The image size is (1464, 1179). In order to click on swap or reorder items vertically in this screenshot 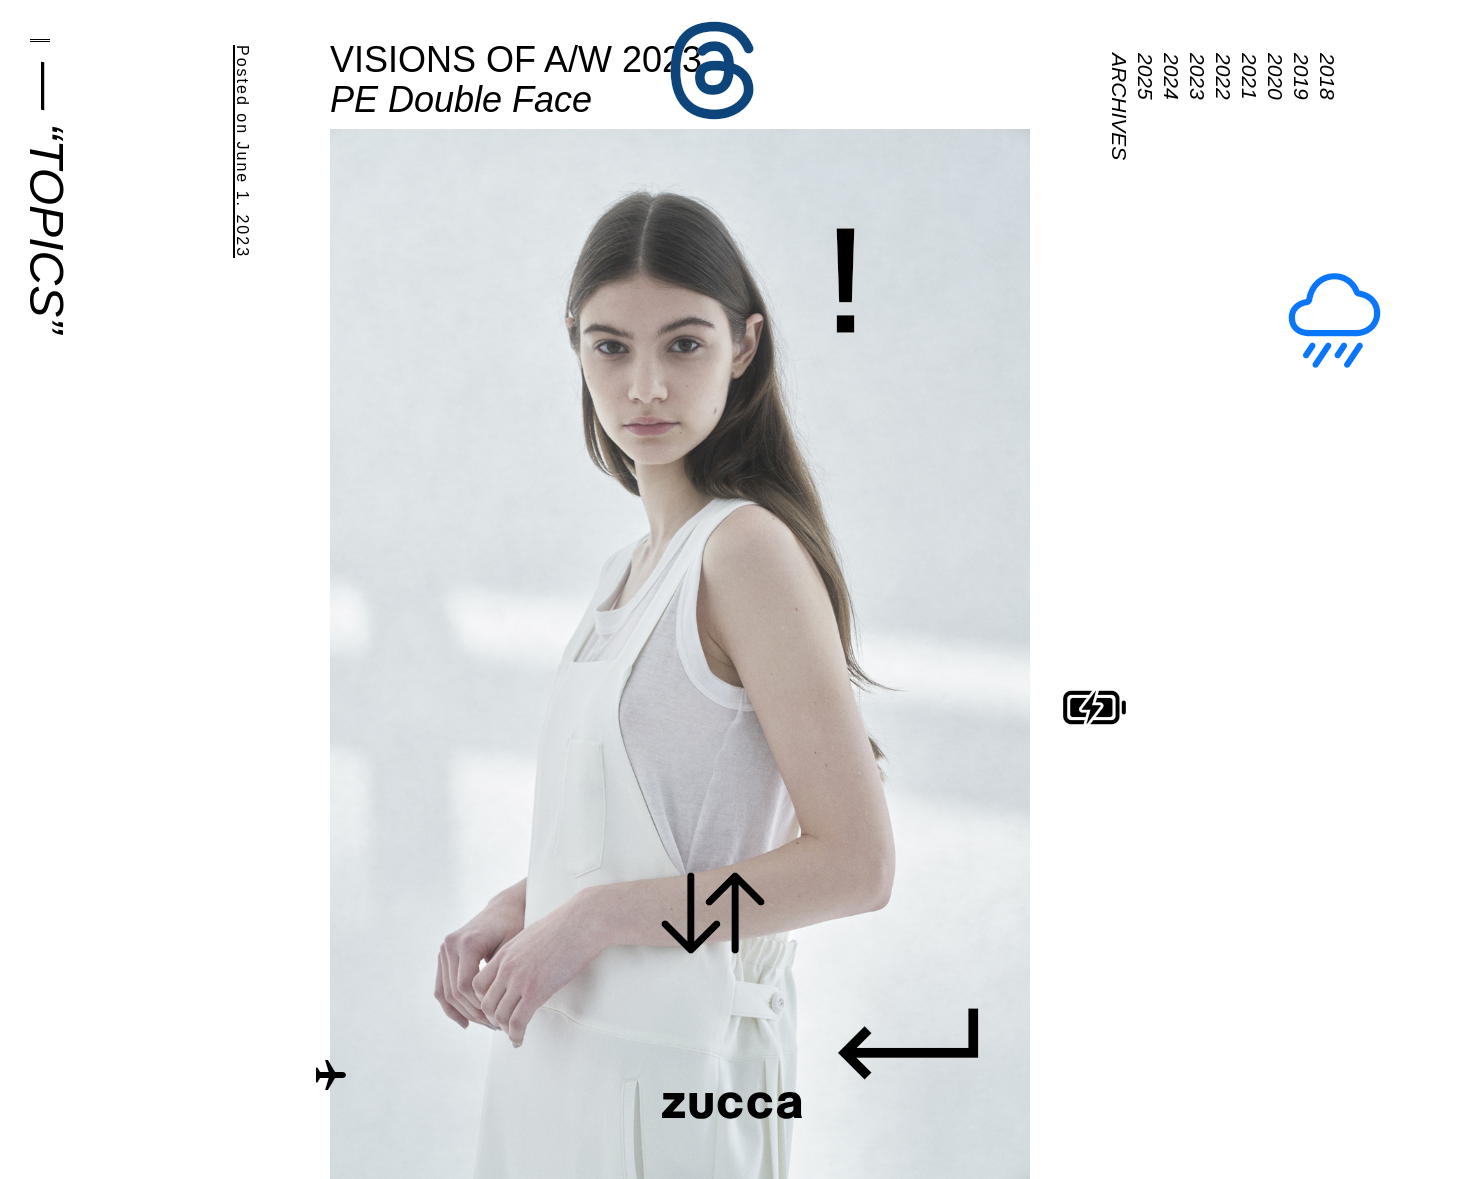, I will do `click(713, 913)`.